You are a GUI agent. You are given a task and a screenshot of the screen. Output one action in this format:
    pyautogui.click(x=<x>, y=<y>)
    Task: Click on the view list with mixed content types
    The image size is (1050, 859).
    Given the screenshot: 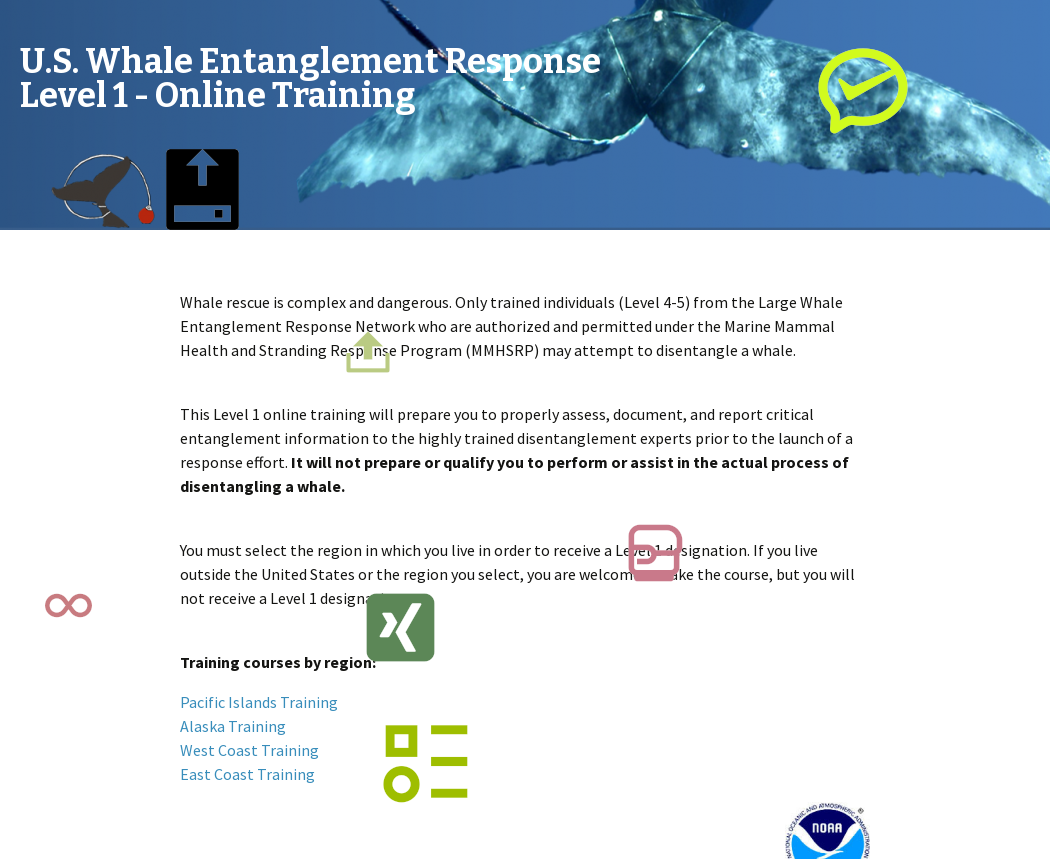 What is the action you would take?
    pyautogui.click(x=426, y=761)
    